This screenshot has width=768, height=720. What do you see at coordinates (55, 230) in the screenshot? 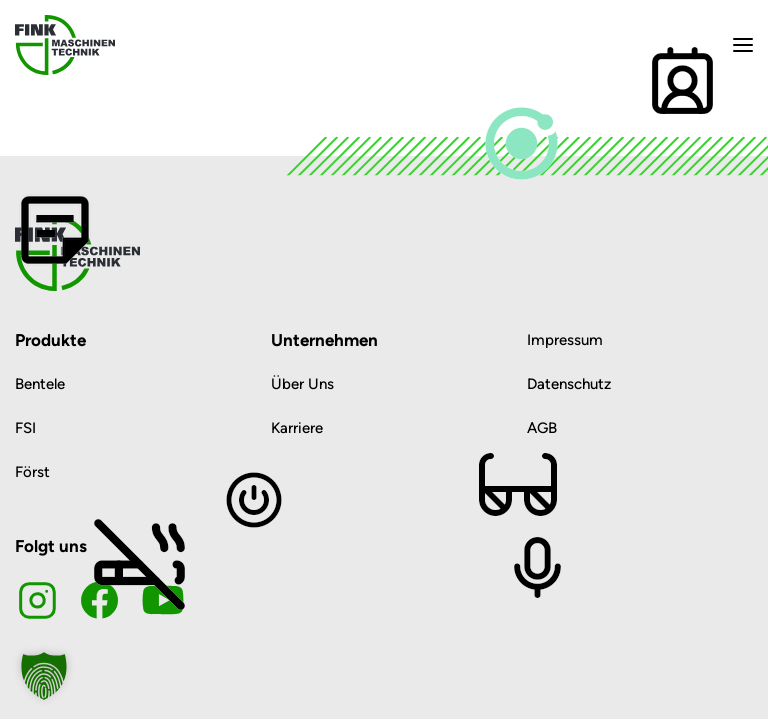
I see `create a new note` at bounding box center [55, 230].